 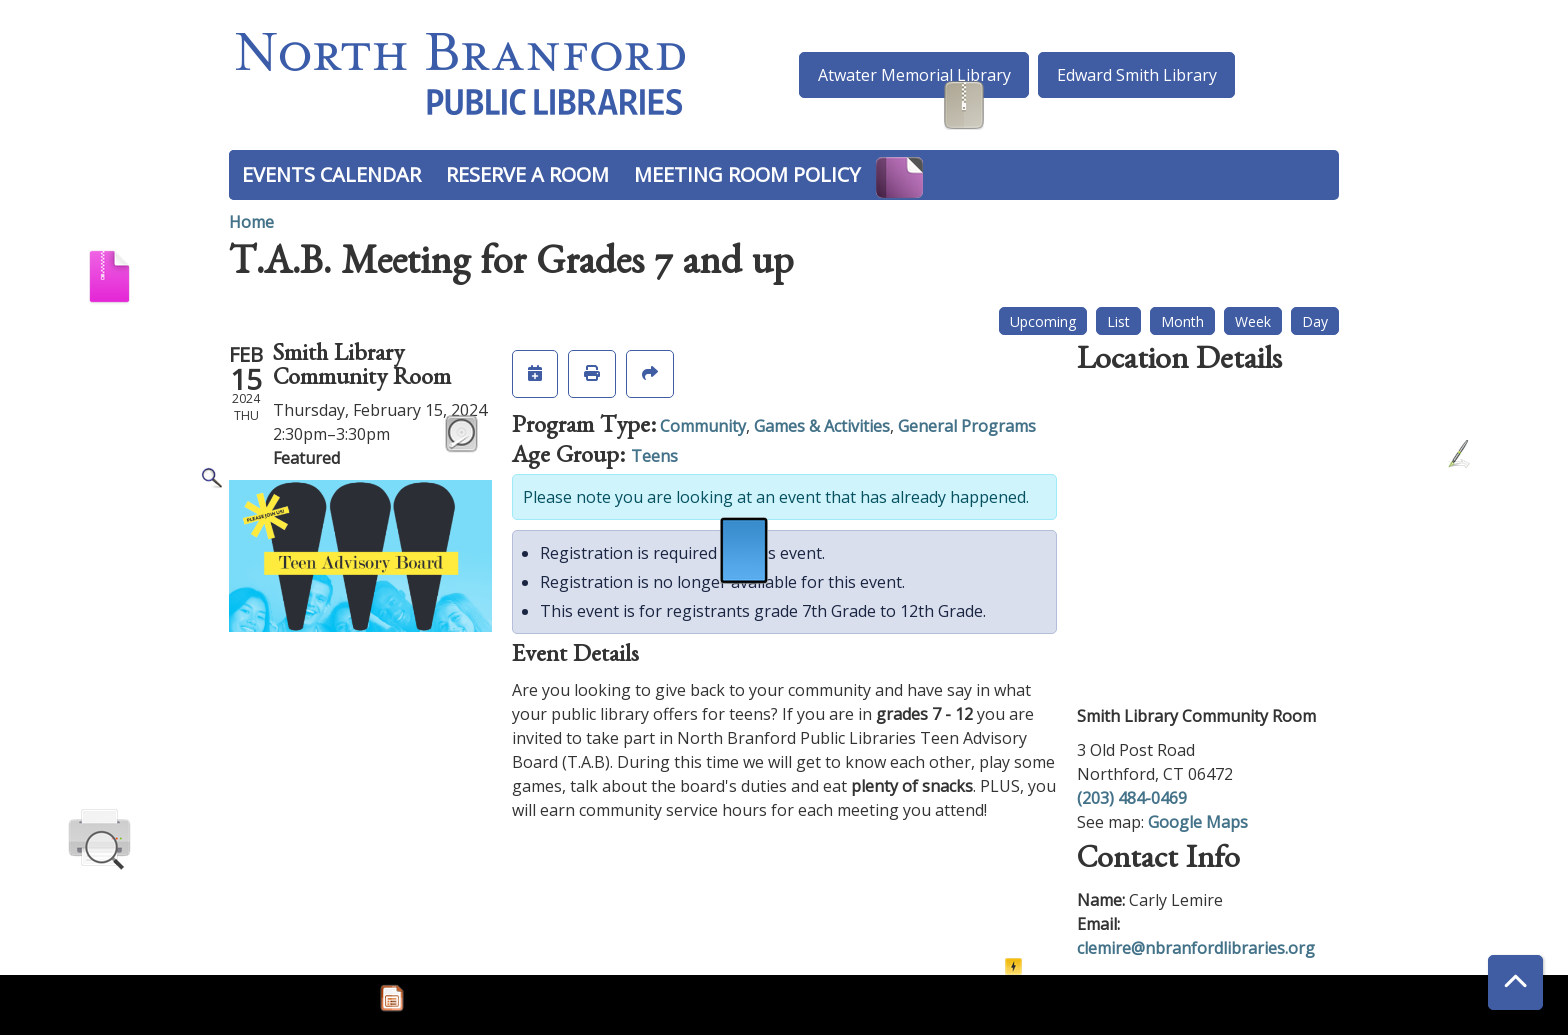 I want to click on open a presentation file, so click(x=392, y=998).